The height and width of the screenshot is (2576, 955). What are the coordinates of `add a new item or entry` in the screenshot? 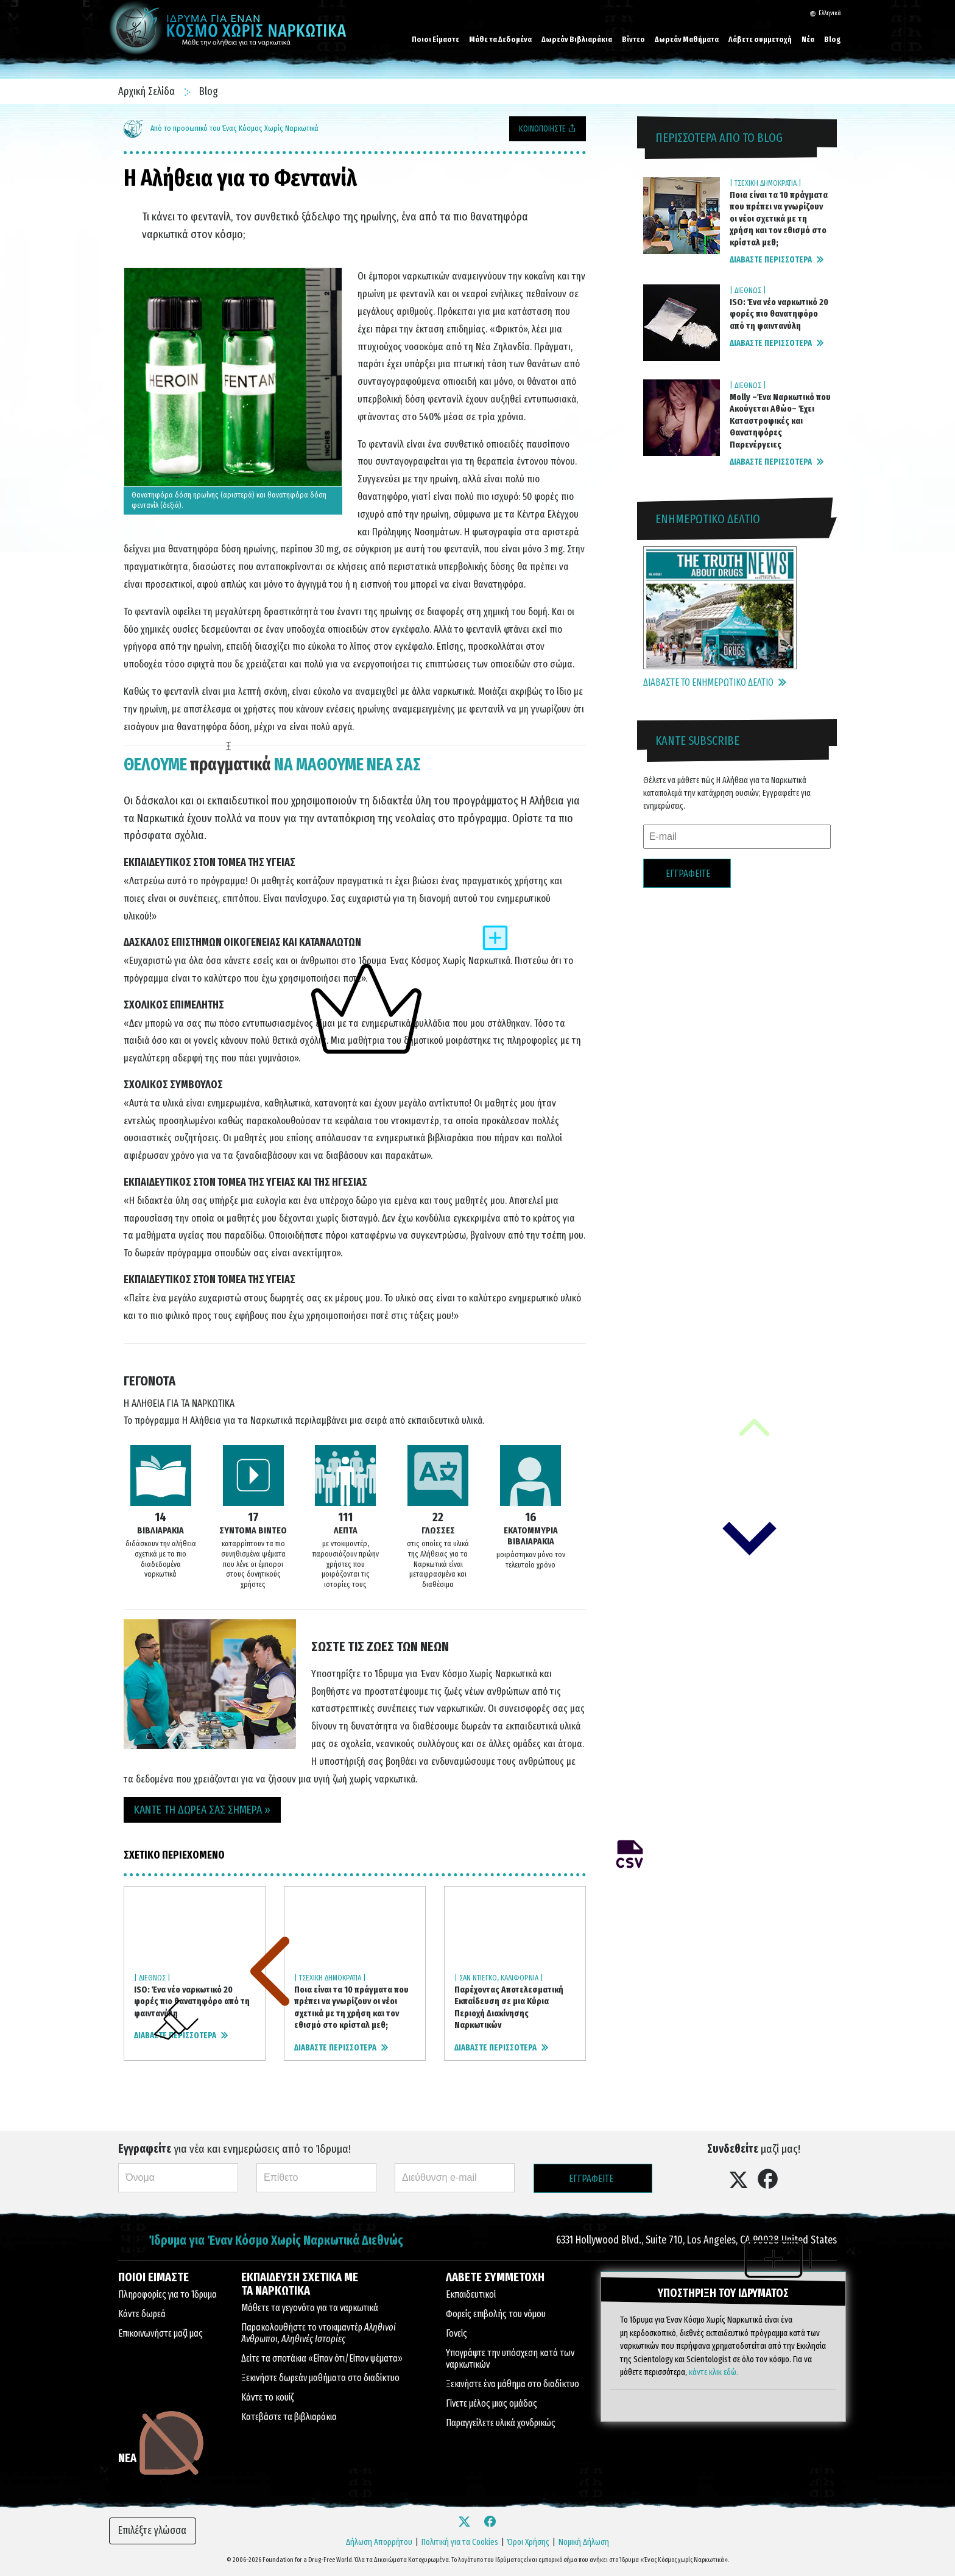 It's located at (495, 938).